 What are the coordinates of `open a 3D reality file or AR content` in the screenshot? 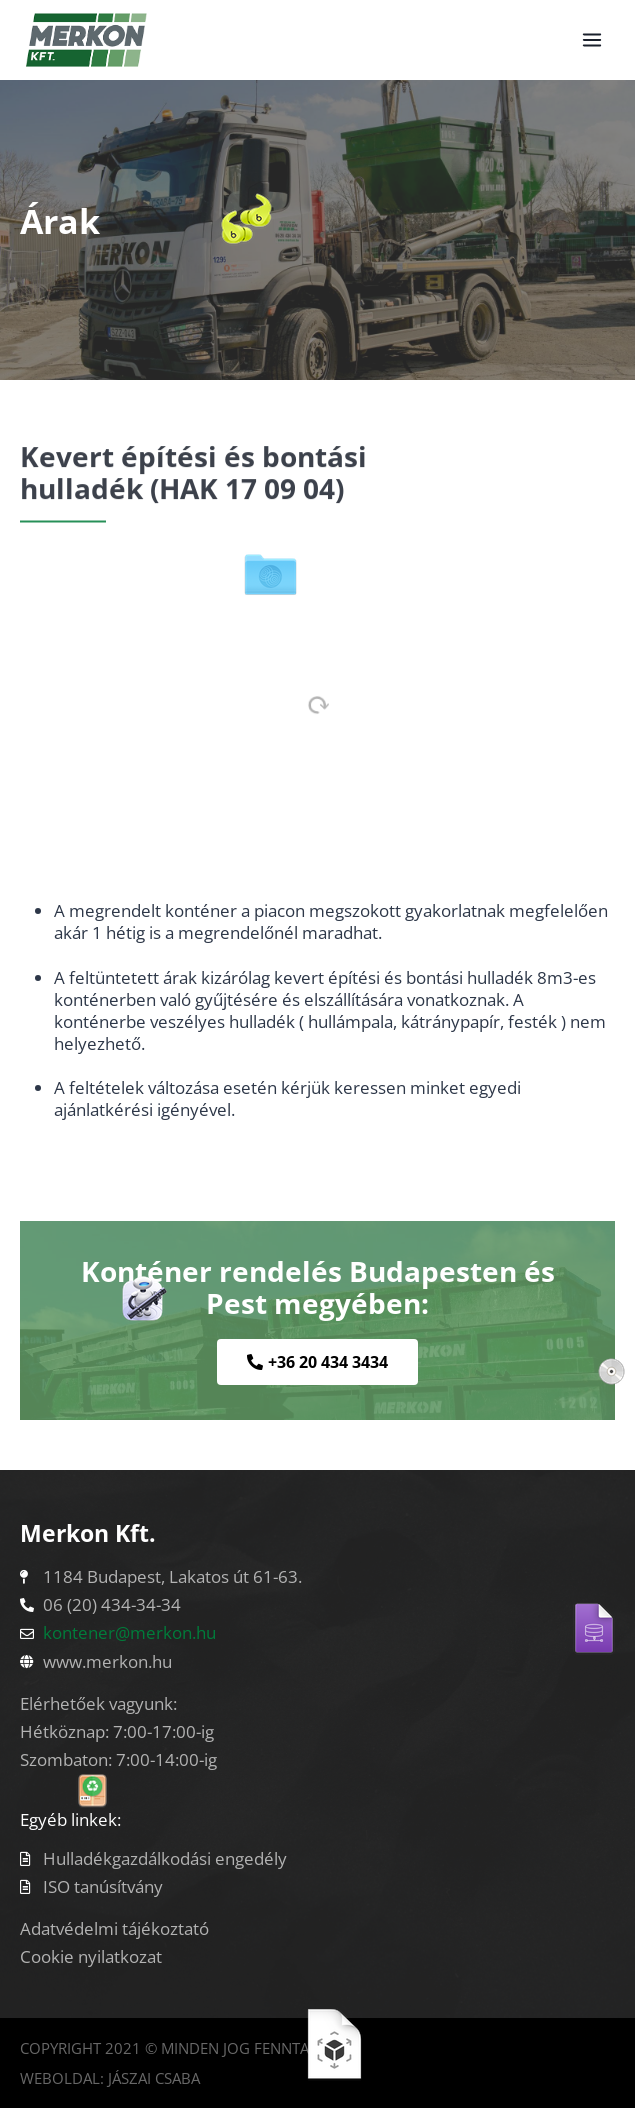 It's located at (334, 2045).